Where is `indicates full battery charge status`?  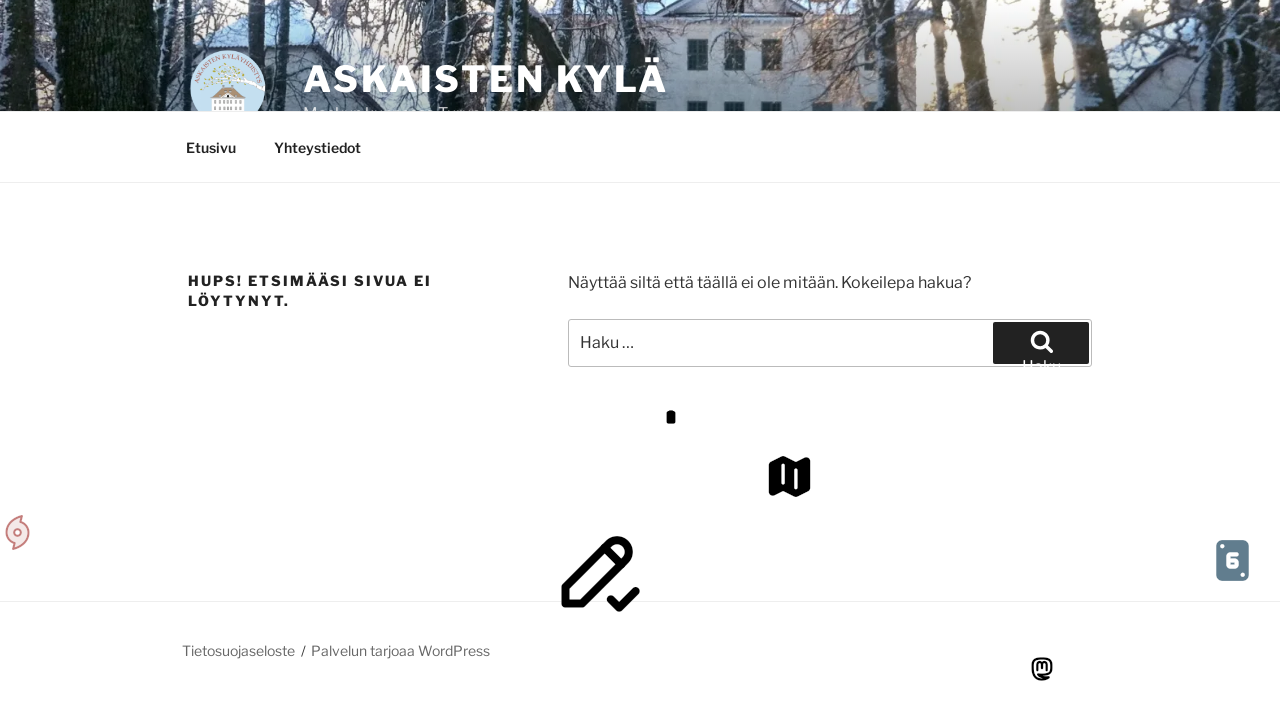
indicates full battery charge status is located at coordinates (671, 417).